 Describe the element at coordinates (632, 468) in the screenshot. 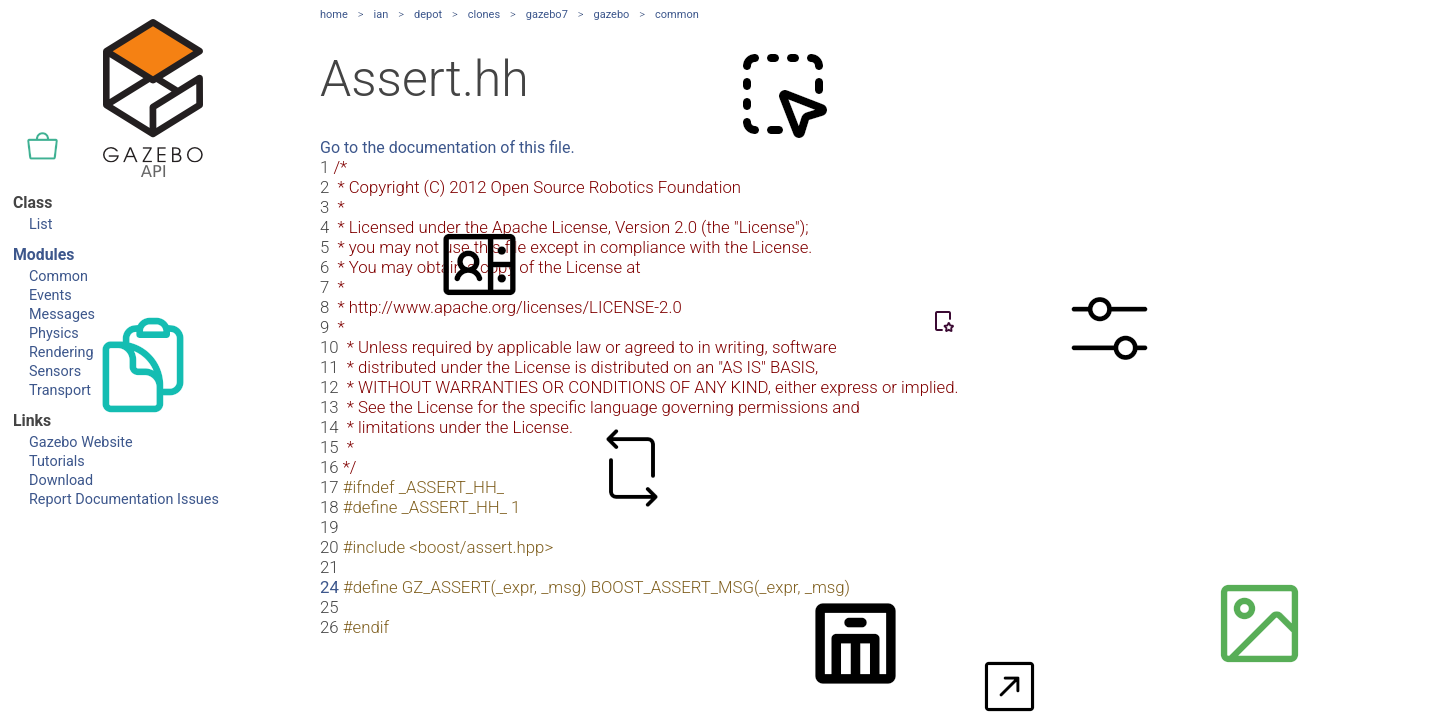

I see `rotate device orientation` at that location.